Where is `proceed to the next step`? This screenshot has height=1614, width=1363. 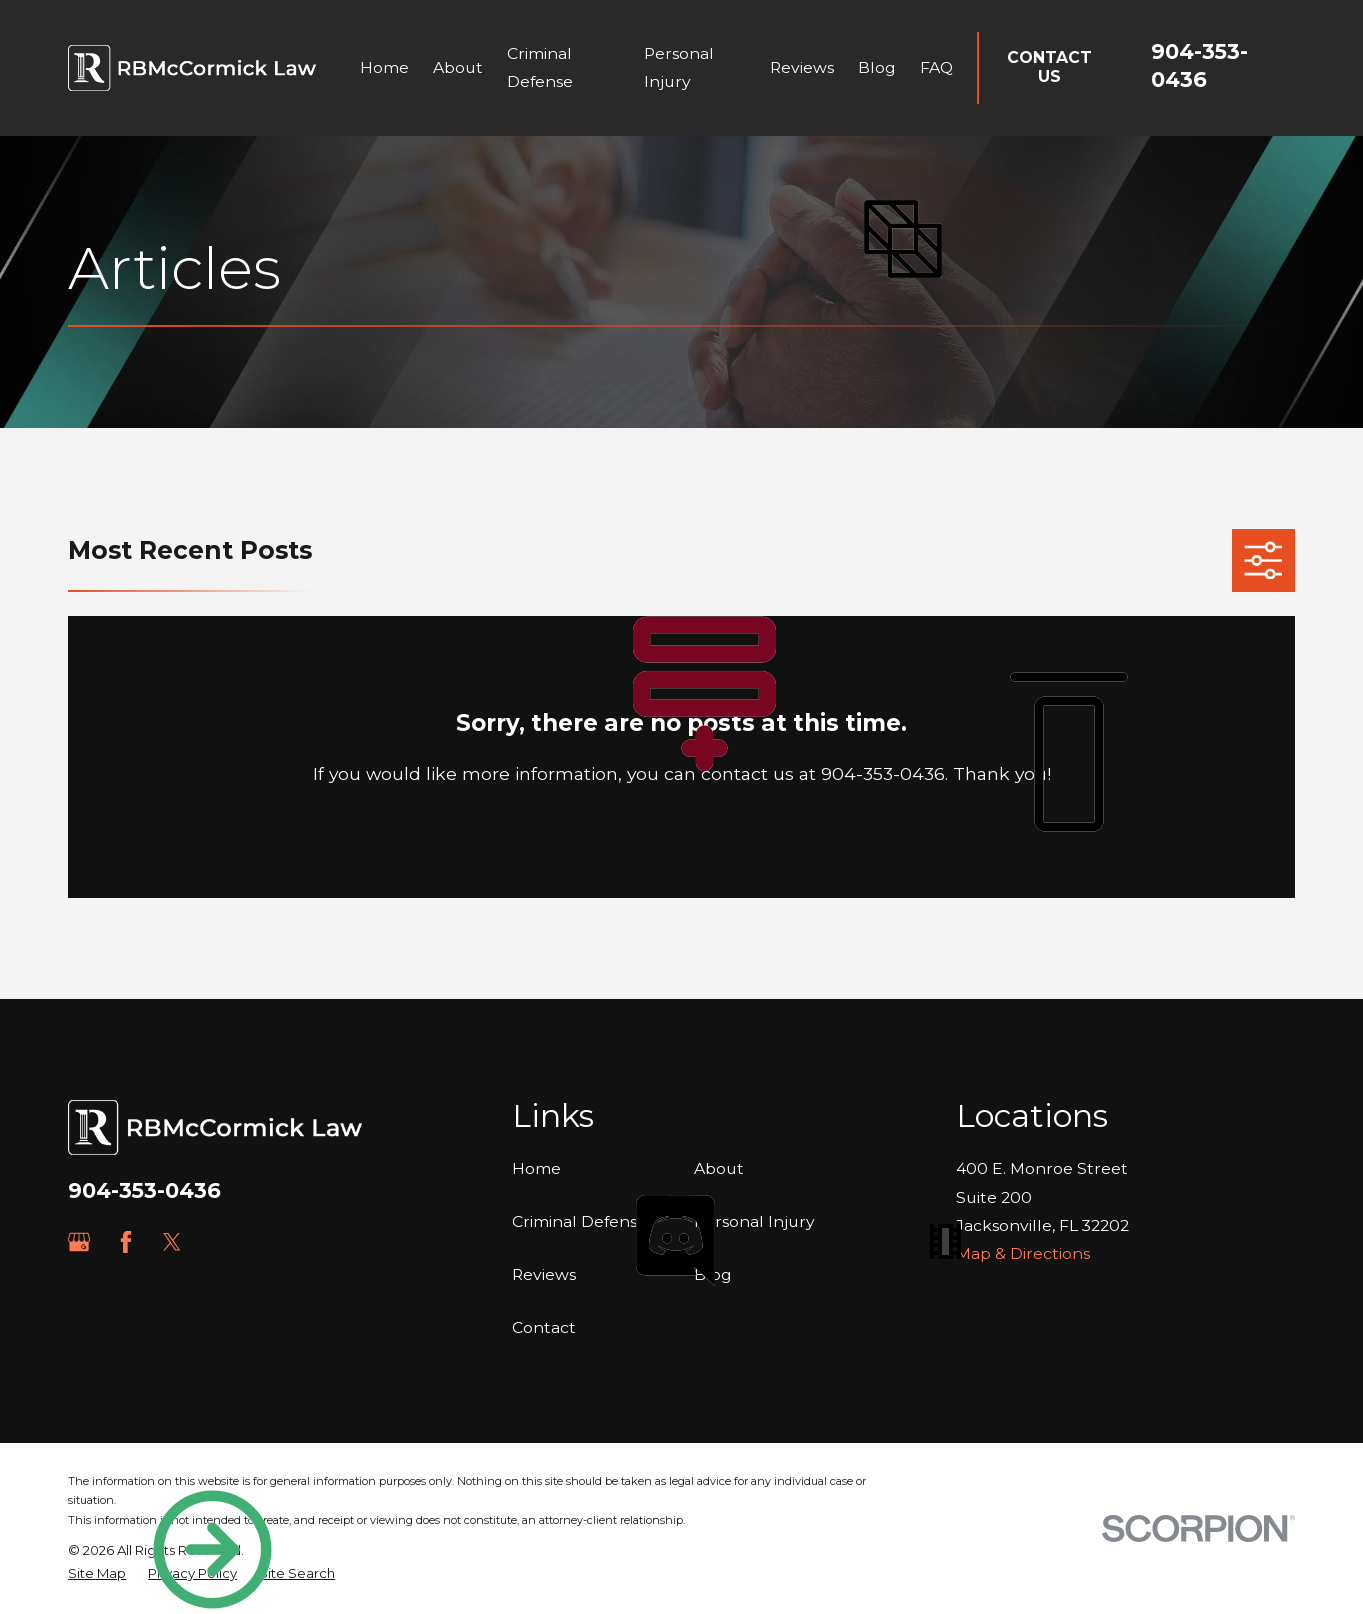 proceed to the next step is located at coordinates (212, 1549).